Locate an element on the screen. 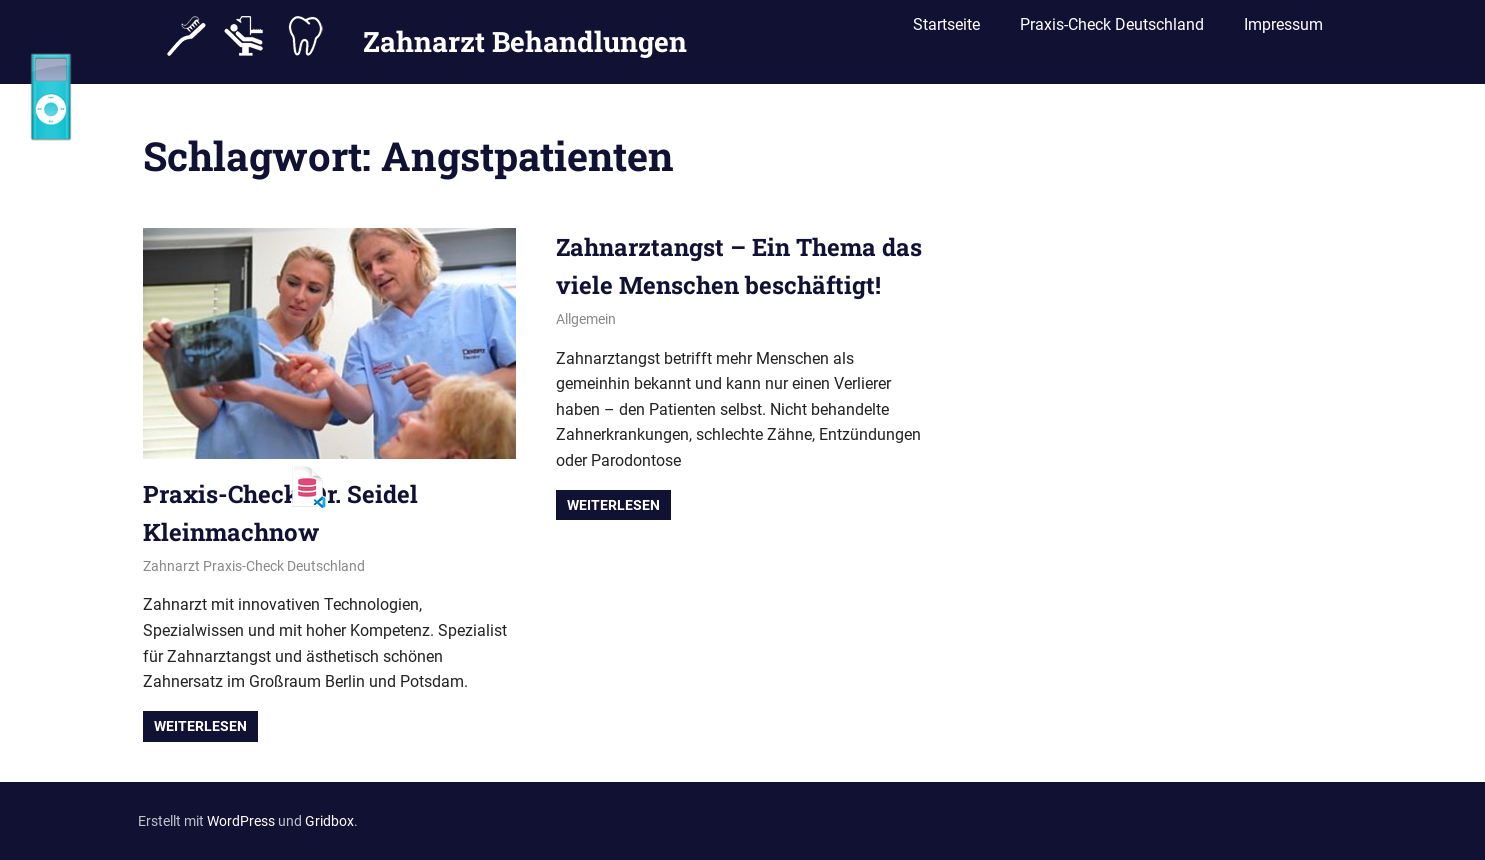  iPod nano device connected is located at coordinates (51, 97).